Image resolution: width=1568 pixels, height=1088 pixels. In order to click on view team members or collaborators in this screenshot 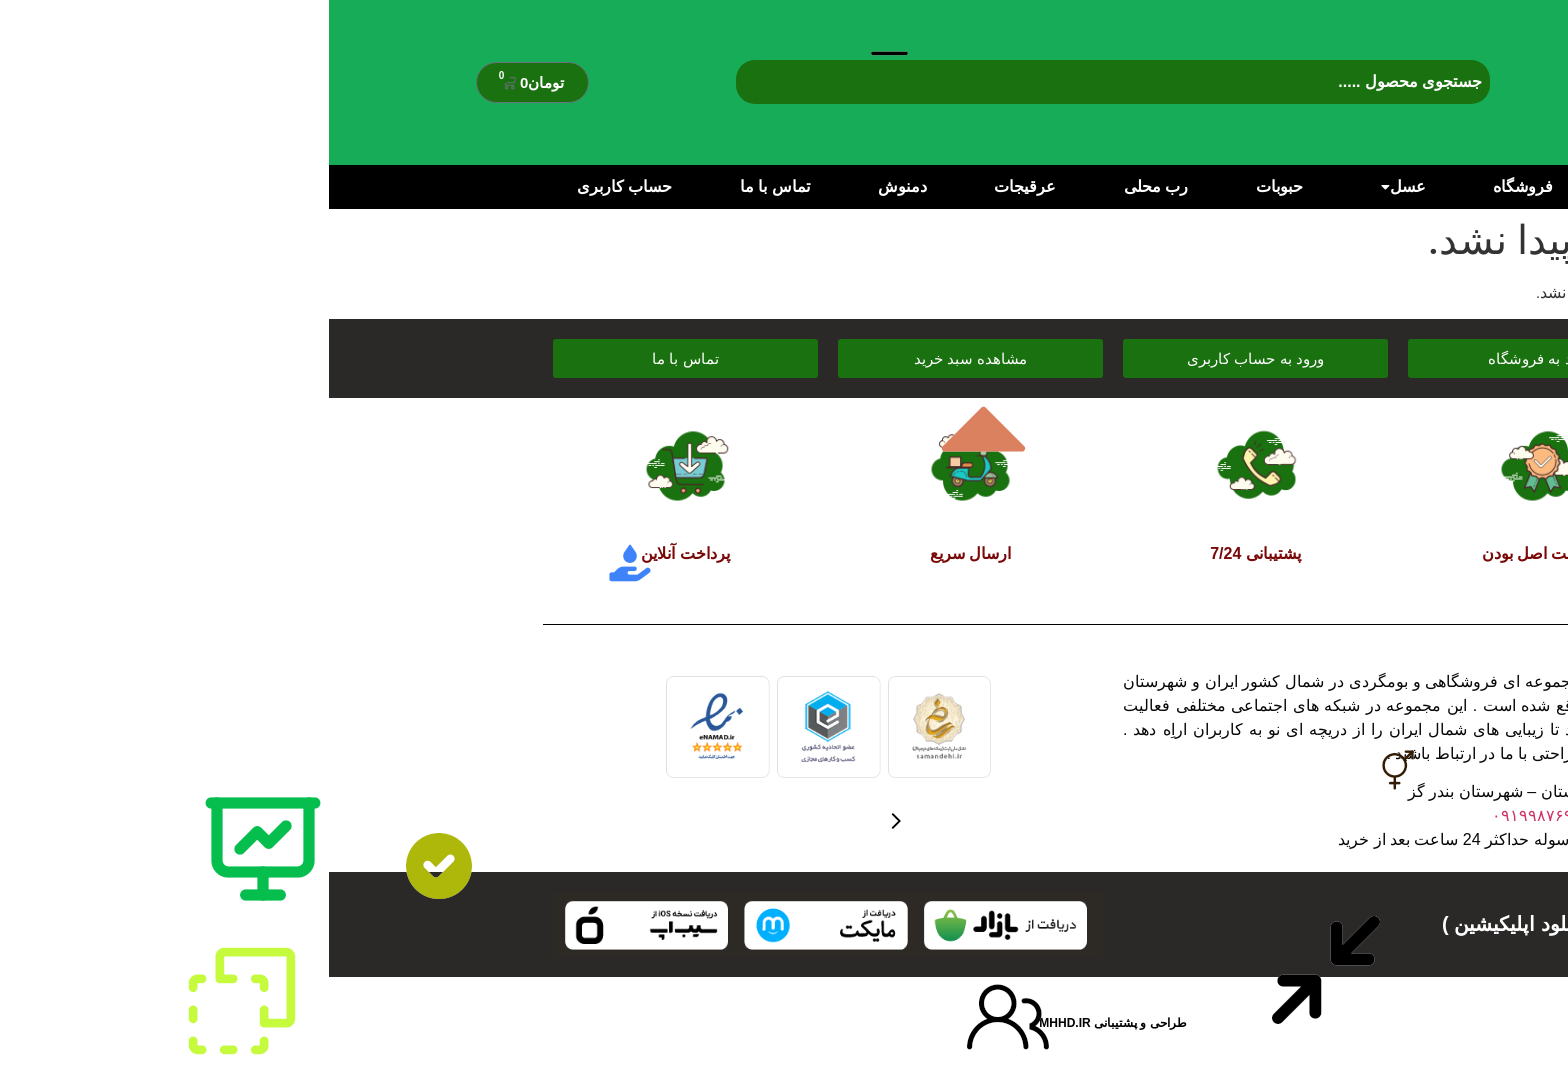, I will do `click(1008, 1017)`.